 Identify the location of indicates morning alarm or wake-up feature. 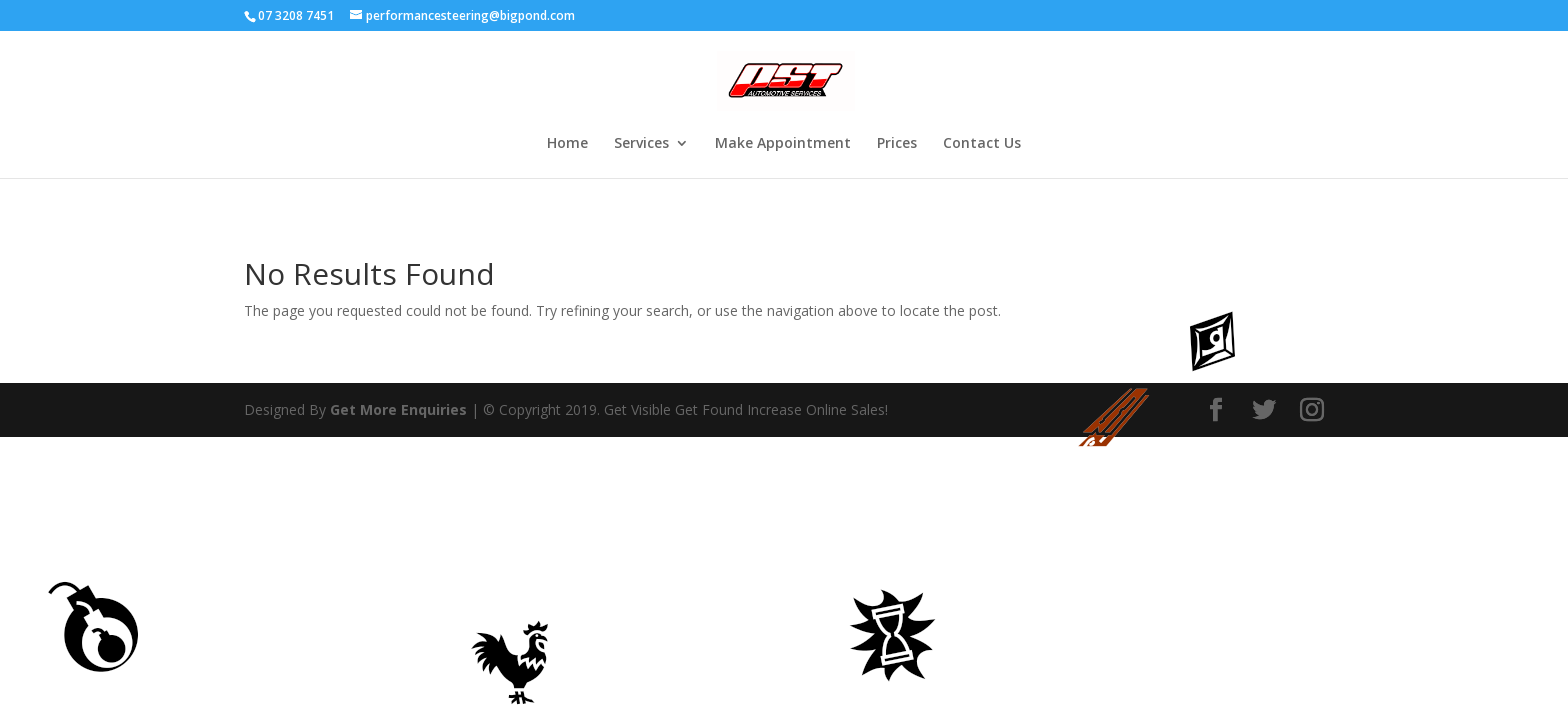
(509, 662).